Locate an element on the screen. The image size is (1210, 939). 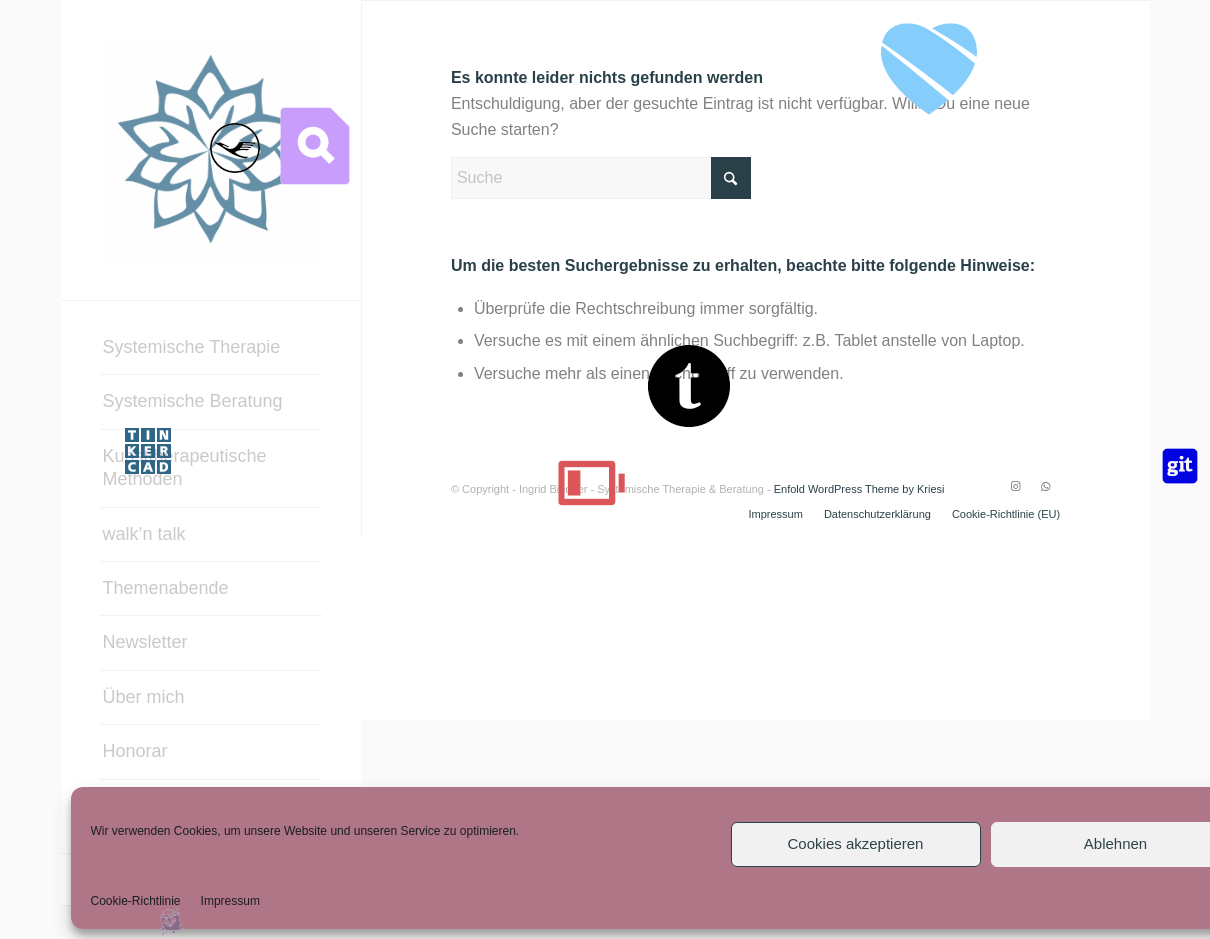
access Lufthansa airline services is located at coordinates (235, 148).